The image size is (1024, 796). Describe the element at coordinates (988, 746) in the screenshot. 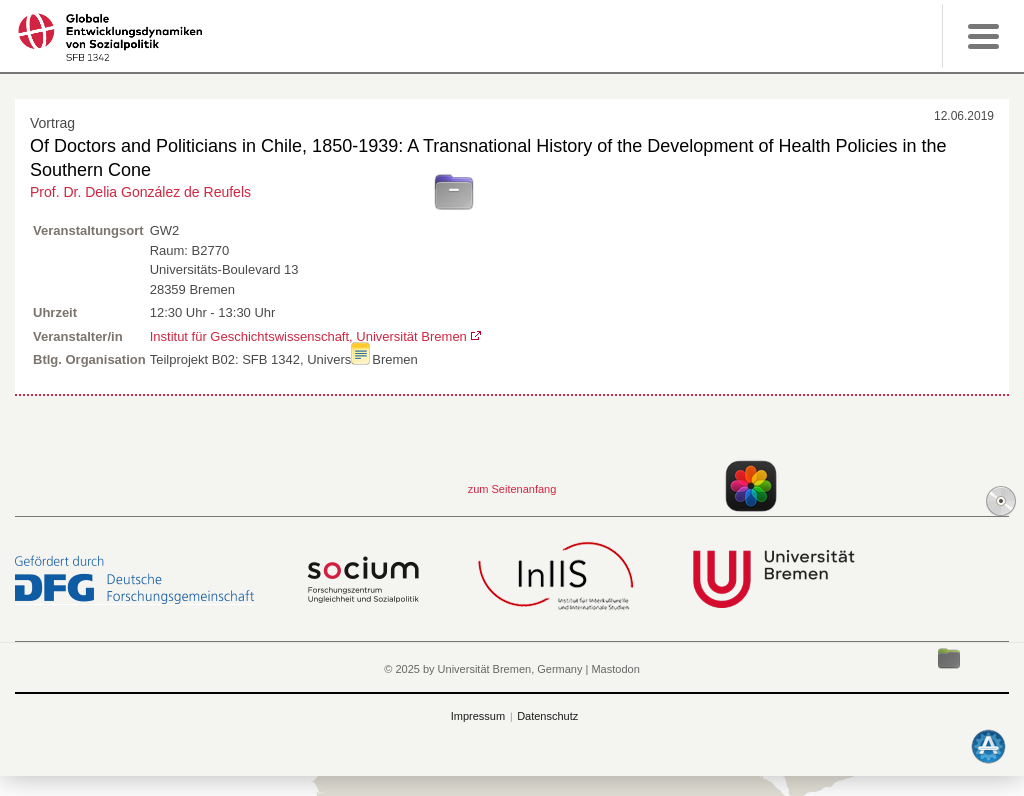

I see `open software properties or settings` at that location.